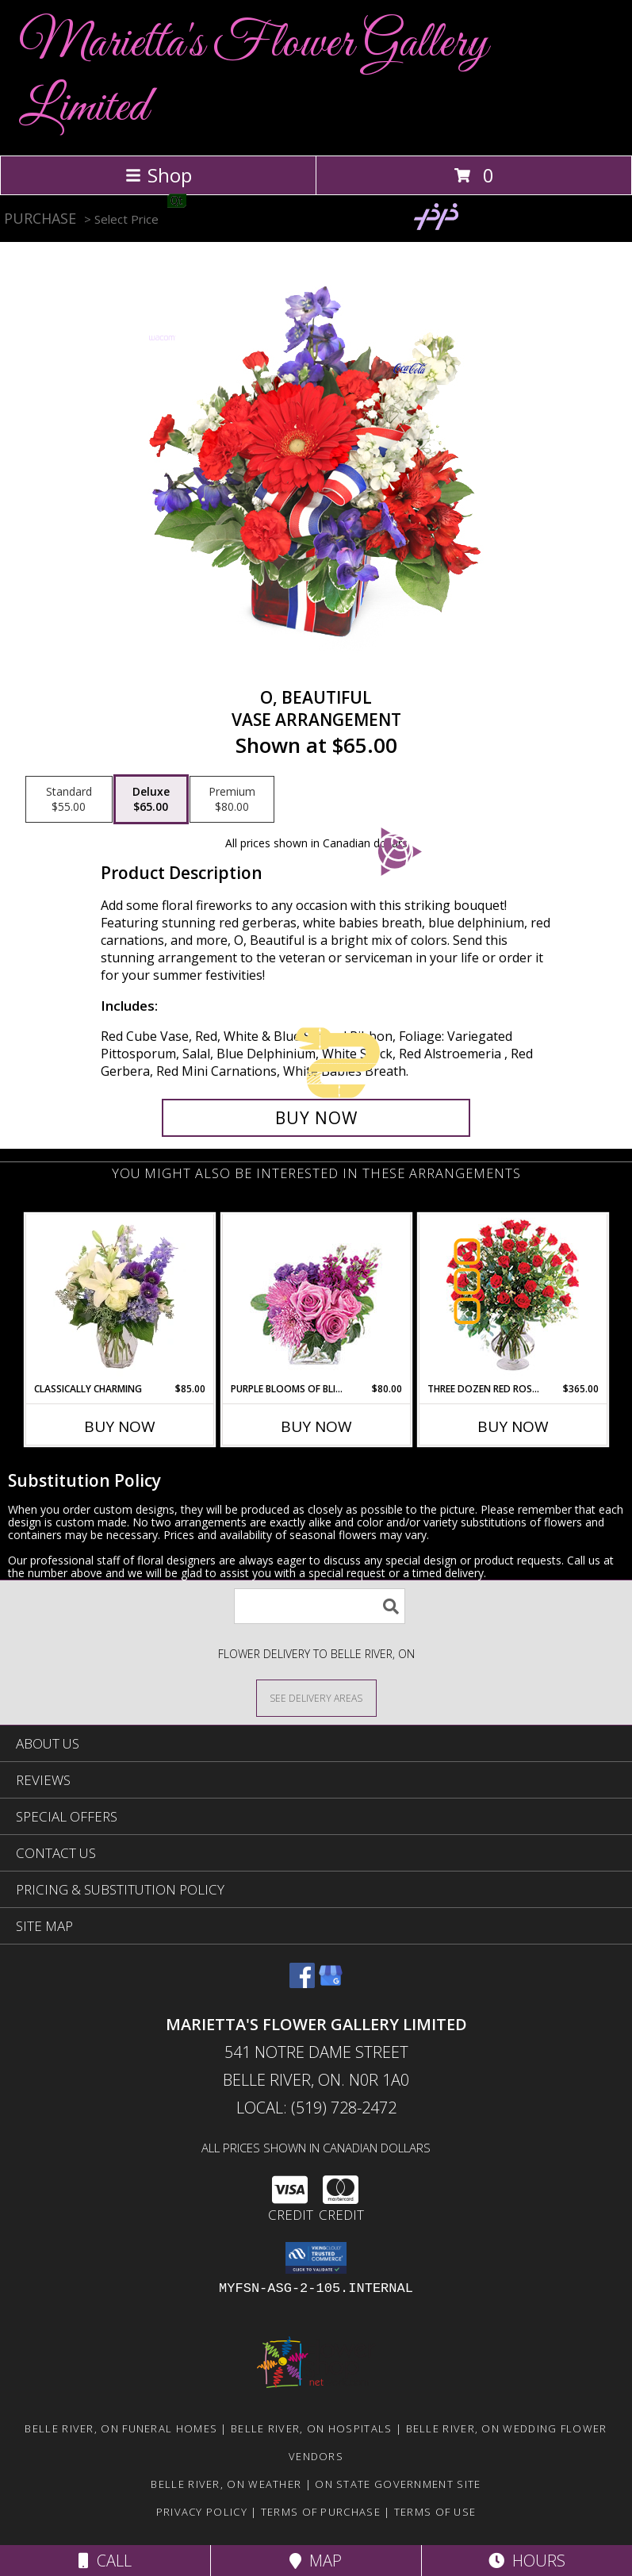 This screenshot has height=2576, width=632. Describe the element at coordinates (337, 1062) in the screenshot. I see `pyscaffold python project scaffolding tool logo` at that location.